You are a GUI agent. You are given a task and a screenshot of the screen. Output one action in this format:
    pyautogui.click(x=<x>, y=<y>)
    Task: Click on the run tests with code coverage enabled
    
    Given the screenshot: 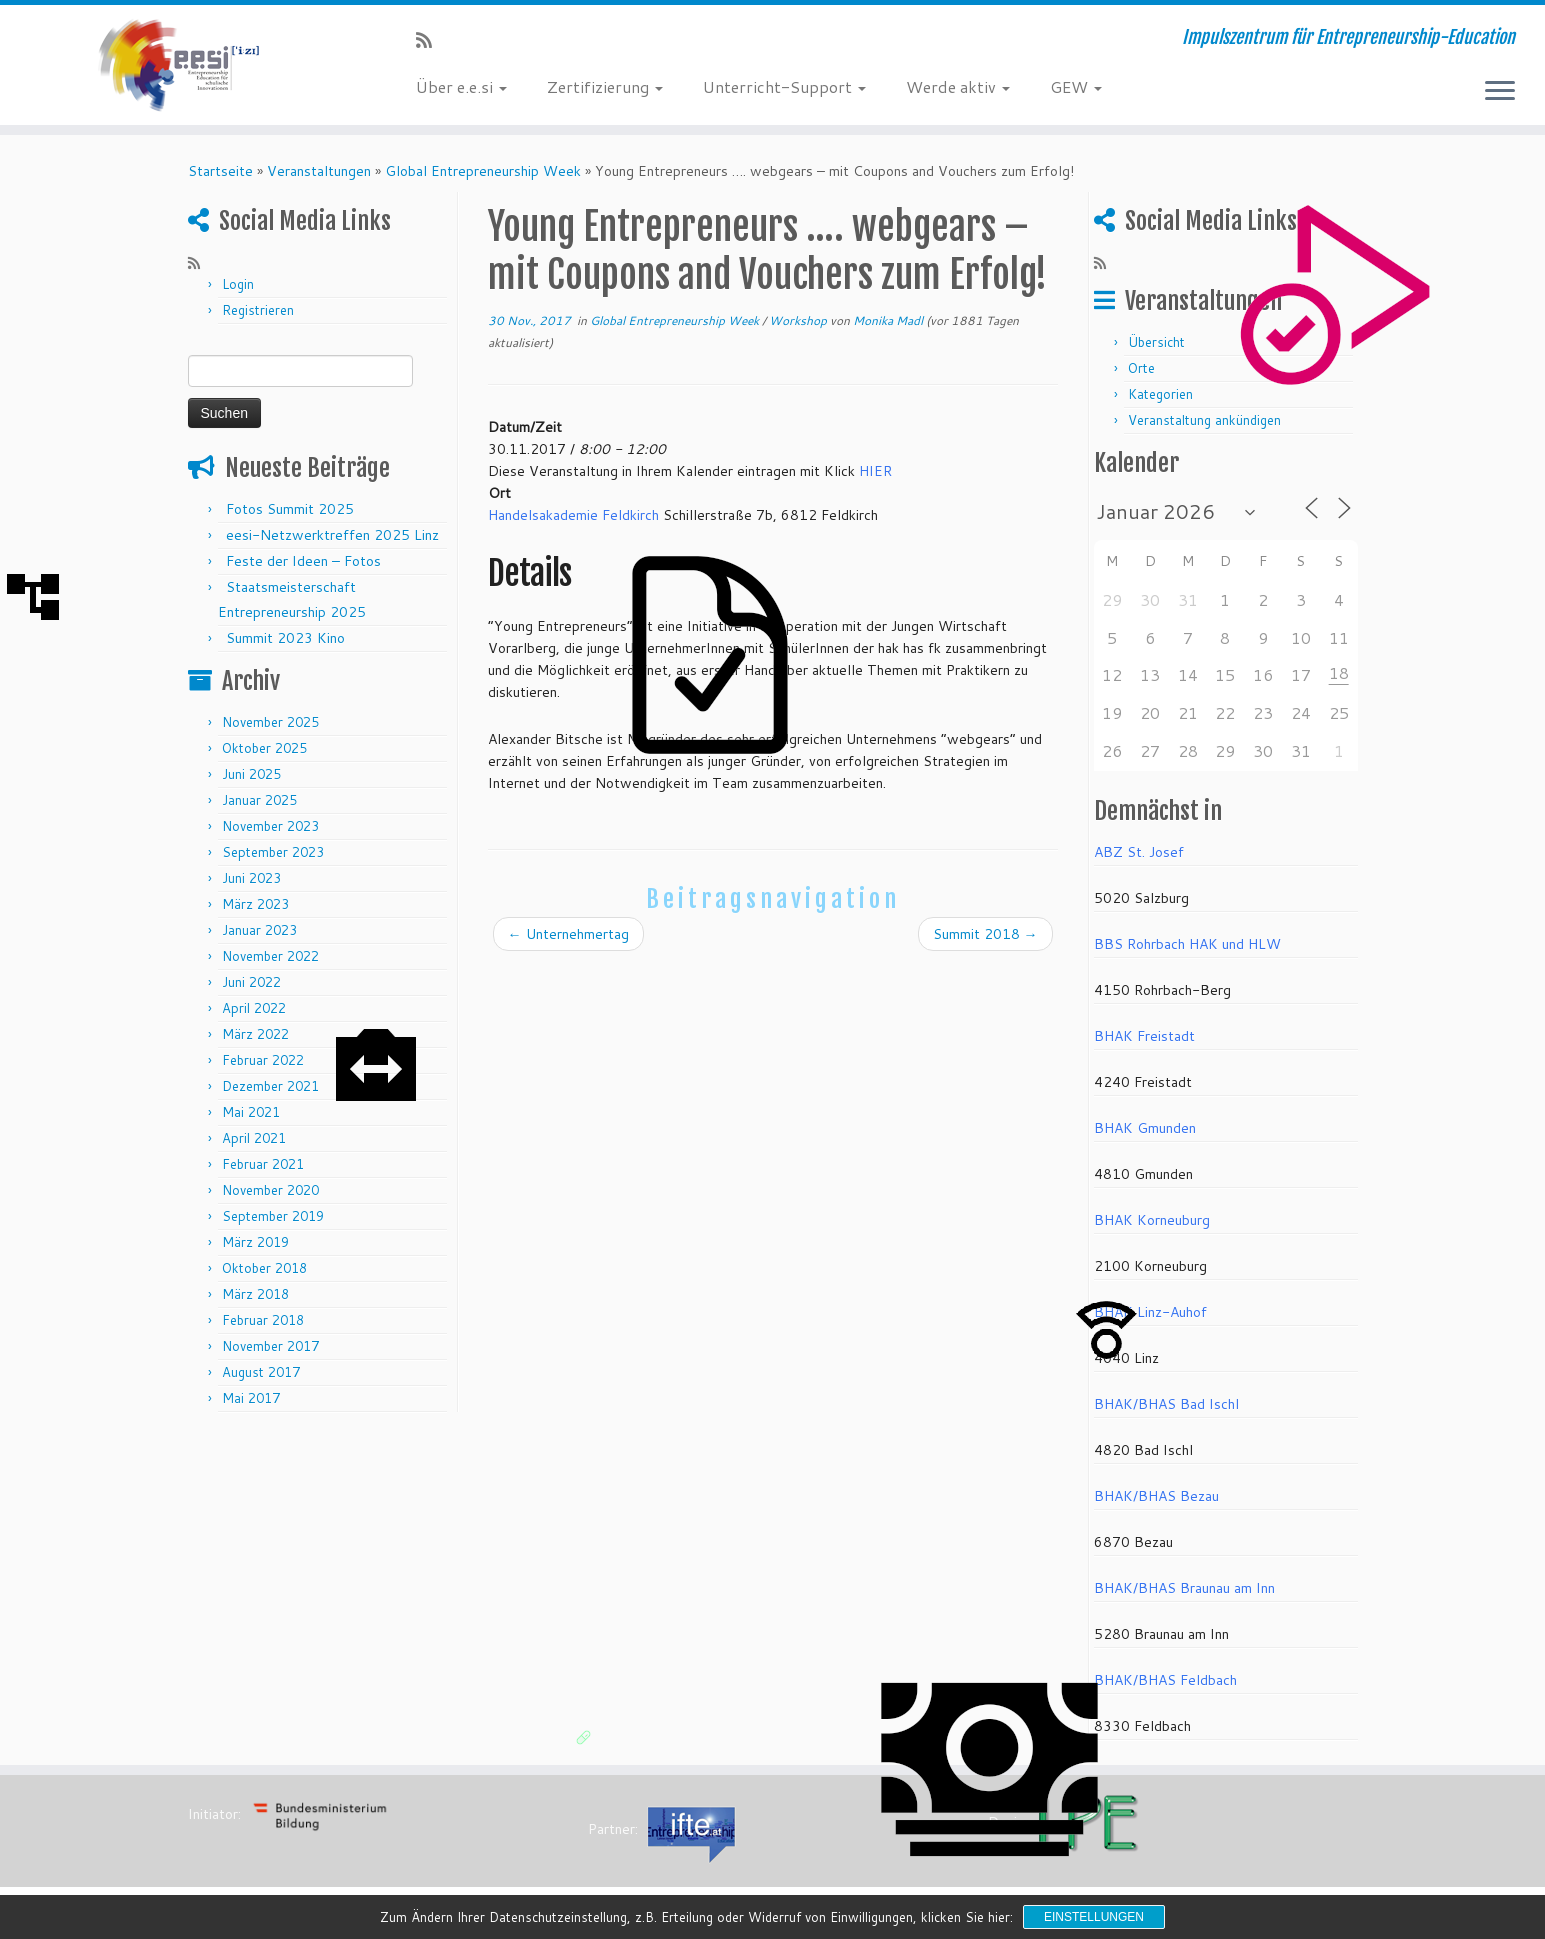 What is the action you would take?
    pyautogui.click(x=1338, y=286)
    